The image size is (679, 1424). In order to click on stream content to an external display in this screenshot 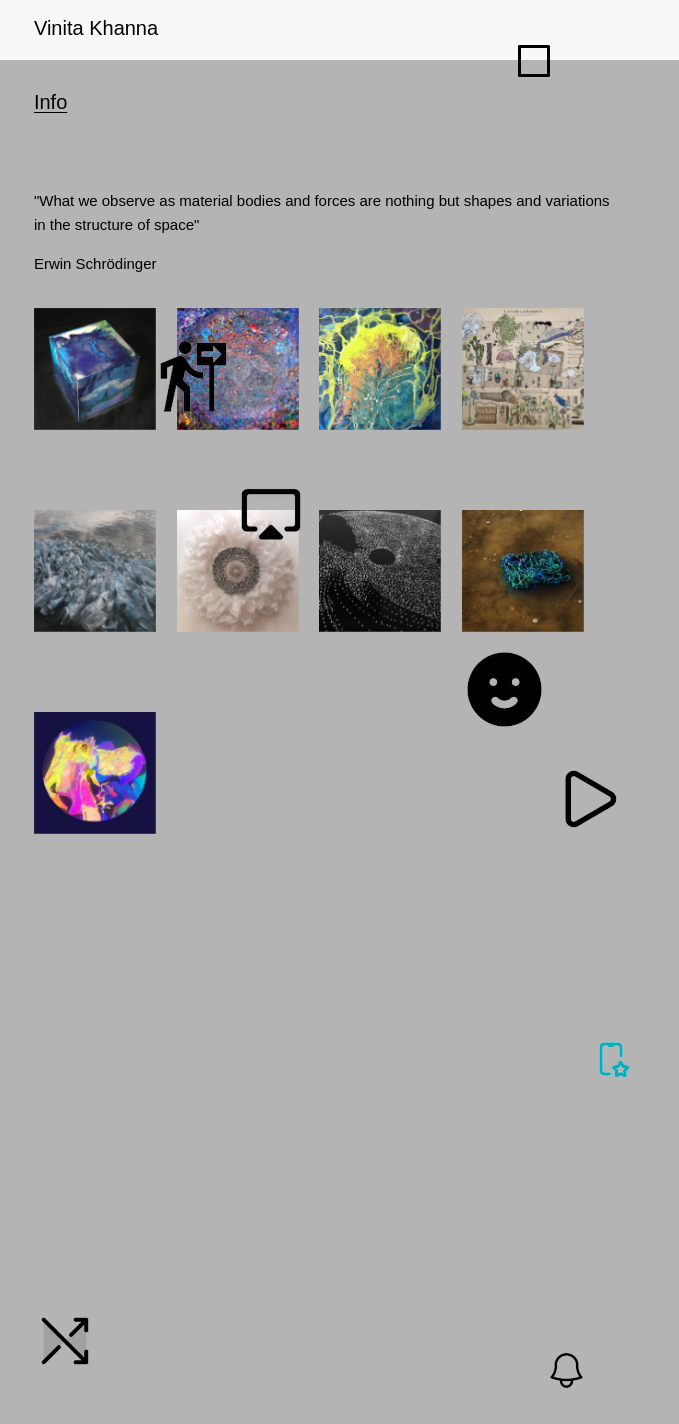, I will do `click(271, 513)`.